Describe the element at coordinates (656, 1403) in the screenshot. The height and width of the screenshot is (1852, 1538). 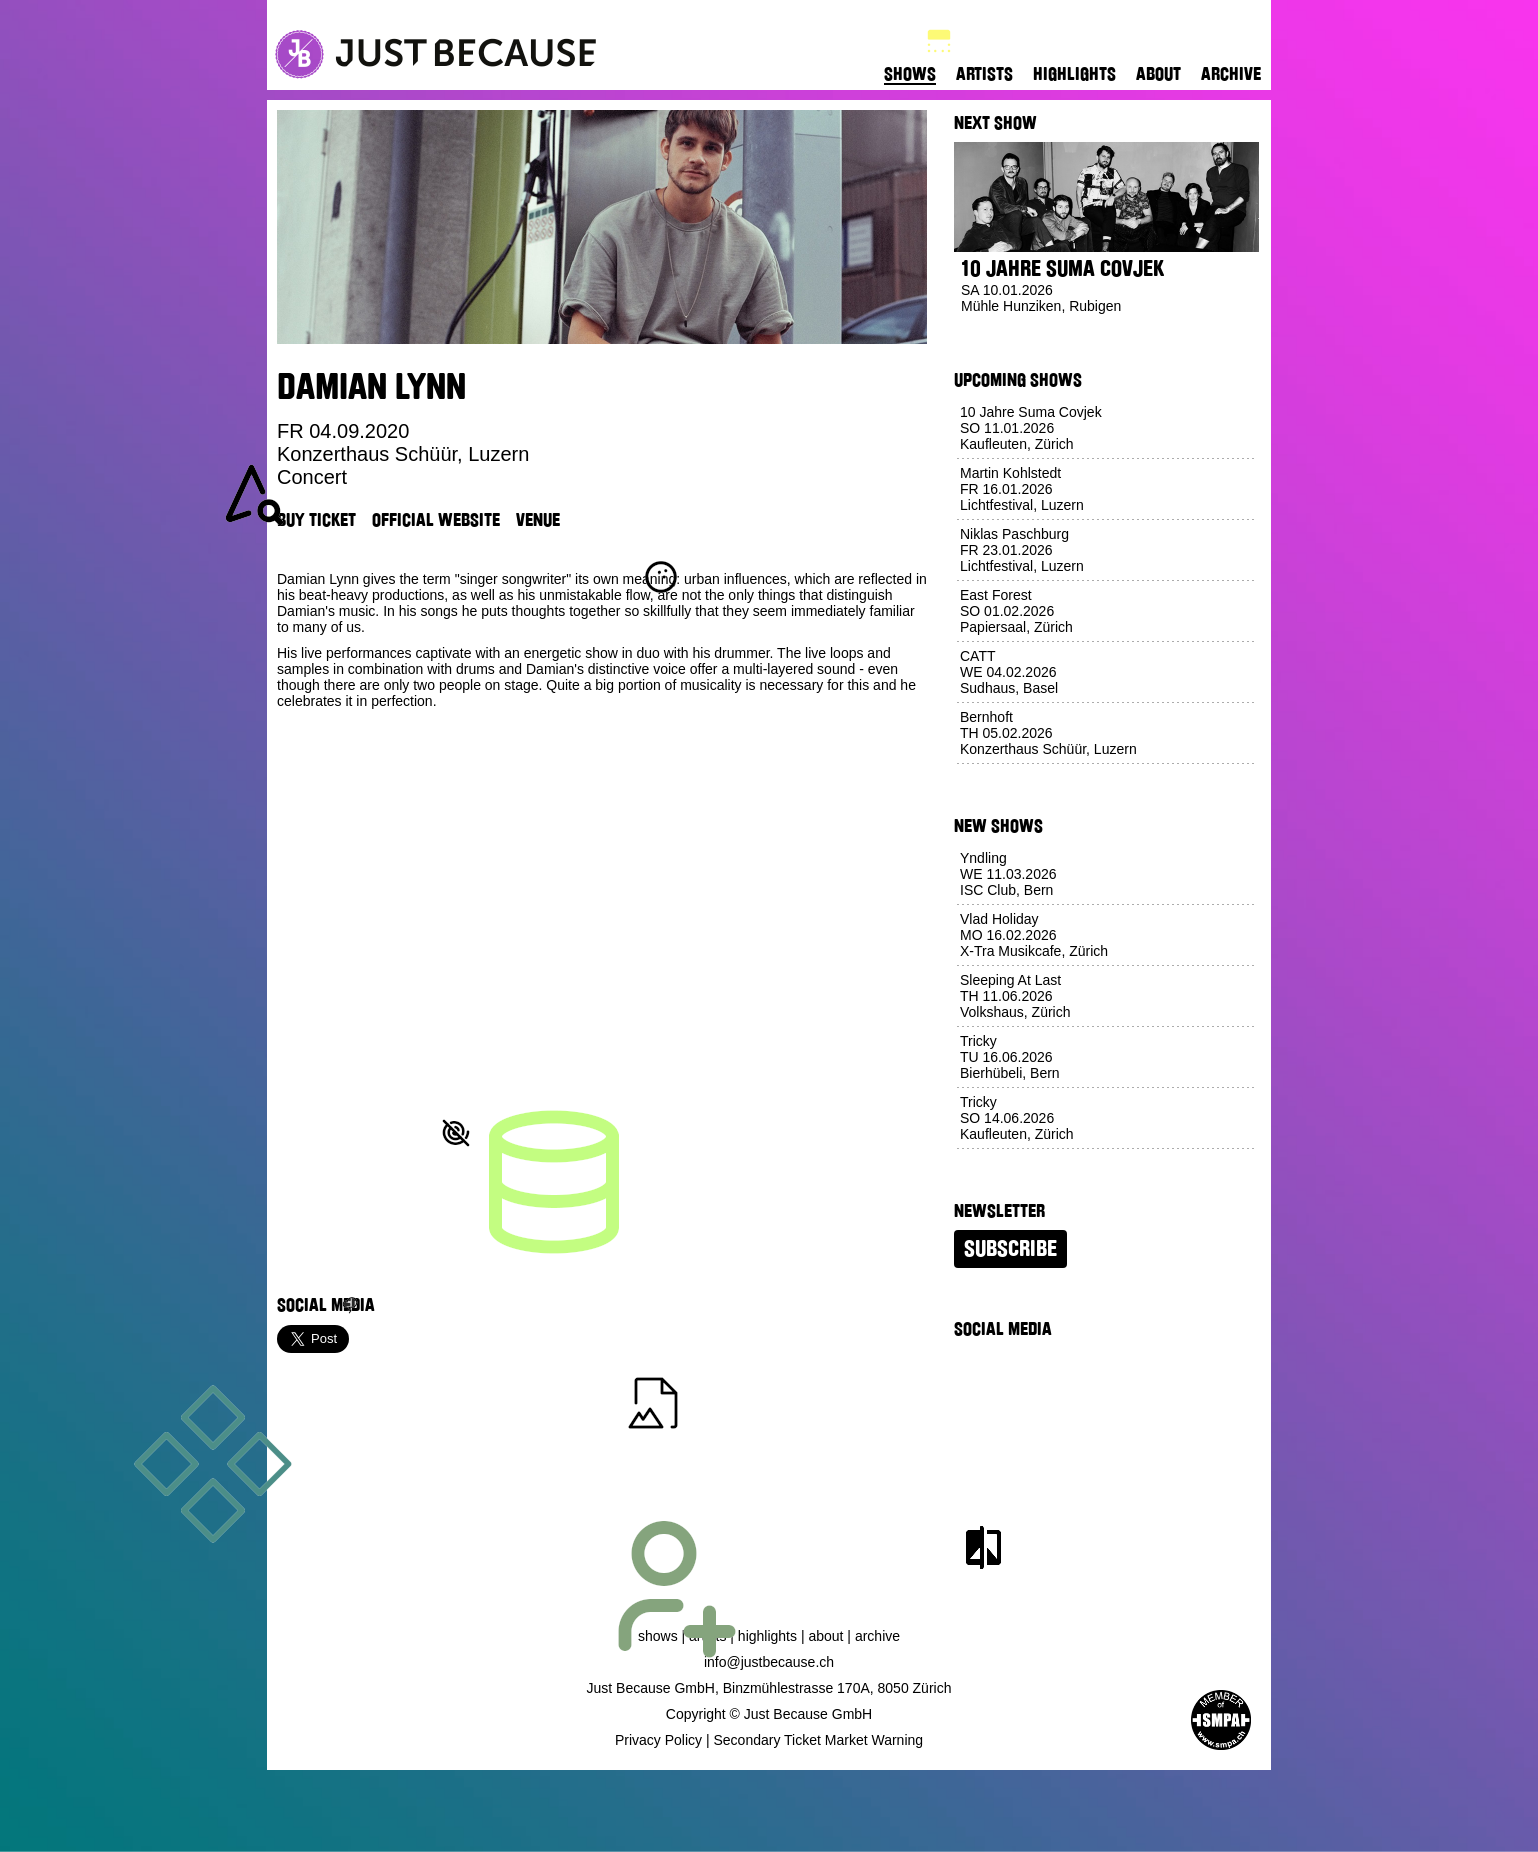
I see `view image file` at that location.